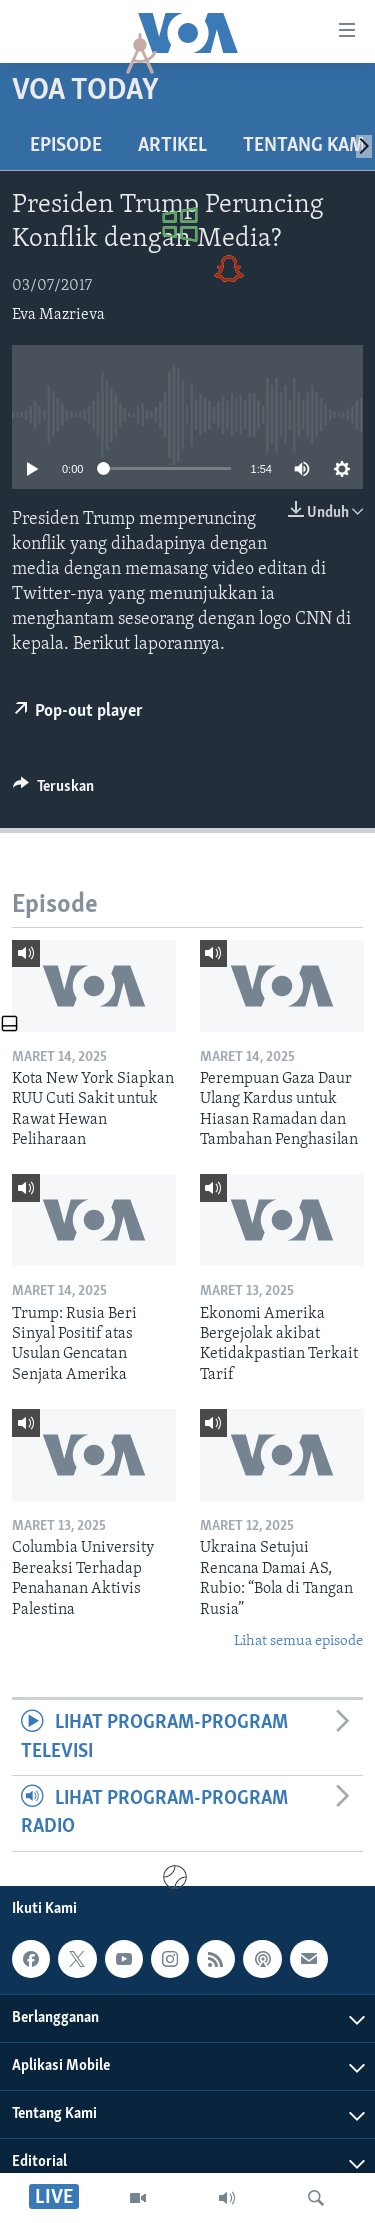 Image resolution: width=375 pixels, height=2223 pixels. I want to click on toggle bottom panel visibility, so click(9, 1023).